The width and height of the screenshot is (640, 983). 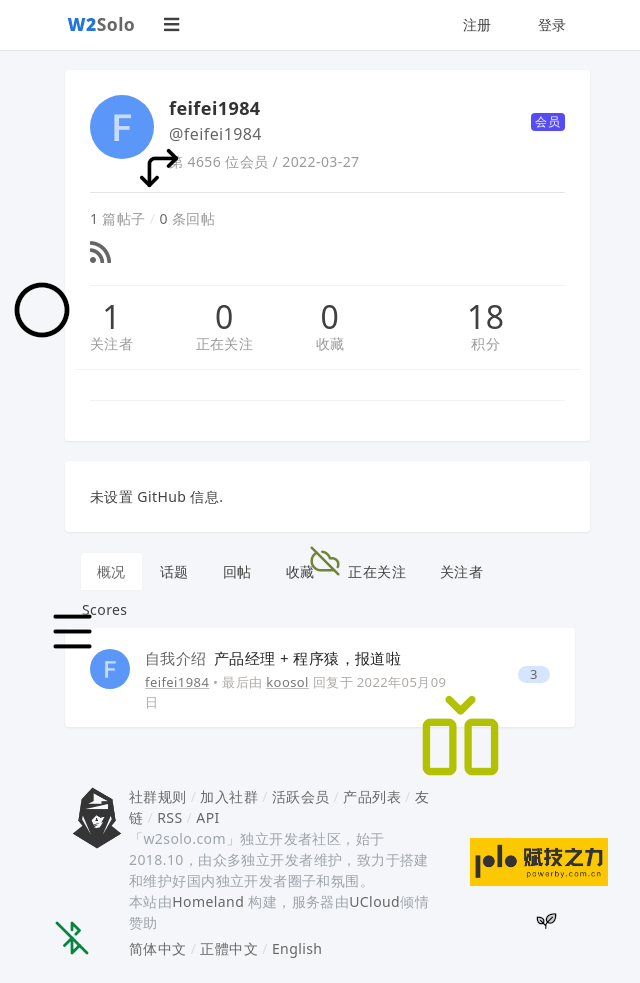 What do you see at coordinates (42, 310) in the screenshot?
I see `unselected radio button or checkbox option` at bounding box center [42, 310].